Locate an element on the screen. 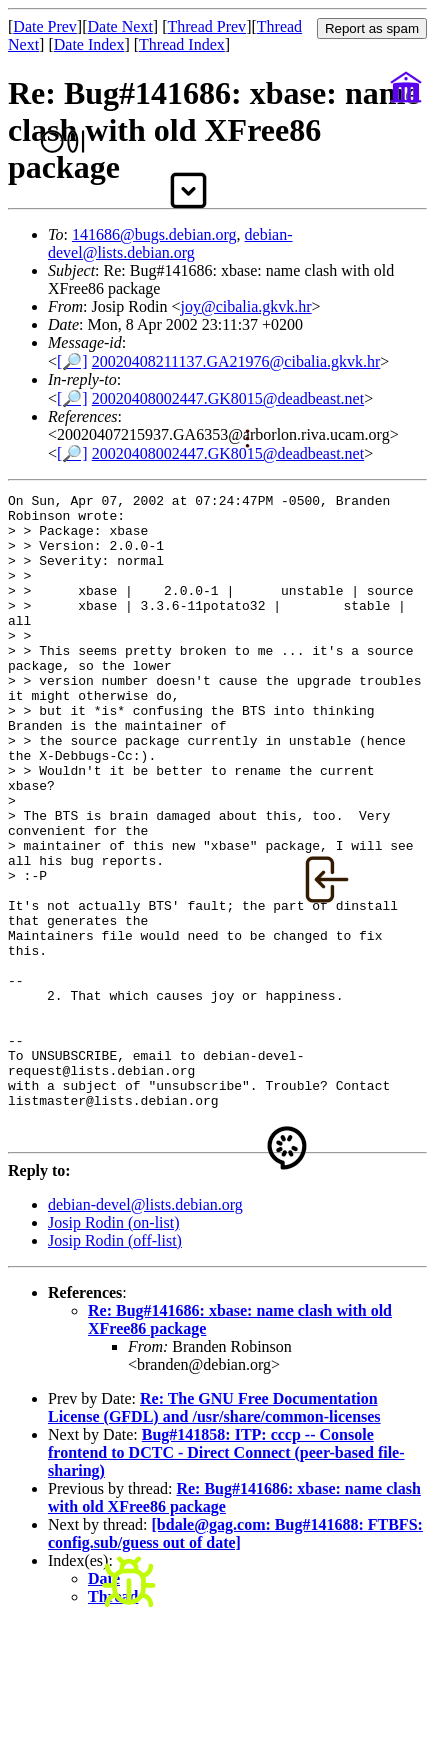 The width and height of the screenshot is (435, 1751). visit medium article or profile is located at coordinates (62, 141).